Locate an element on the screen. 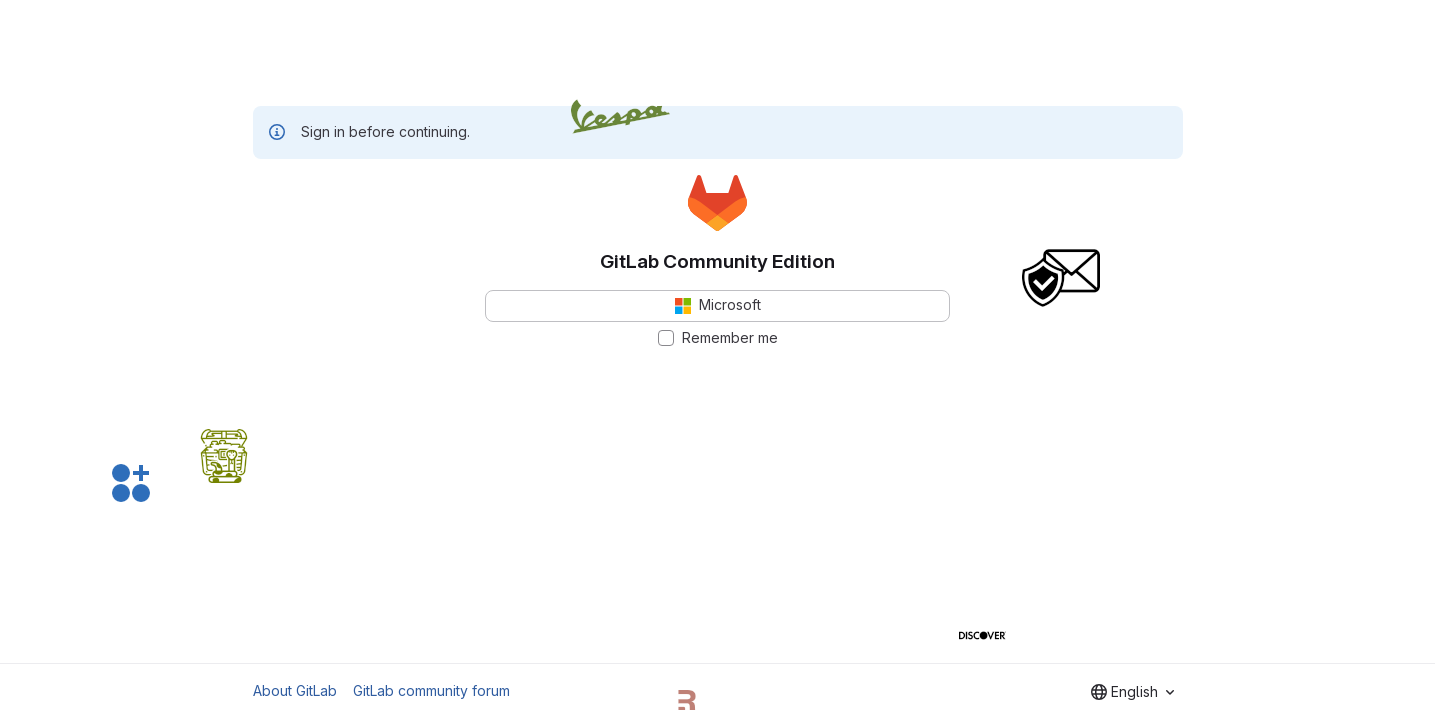  access SimpleLogin email alias service is located at coordinates (1061, 278).